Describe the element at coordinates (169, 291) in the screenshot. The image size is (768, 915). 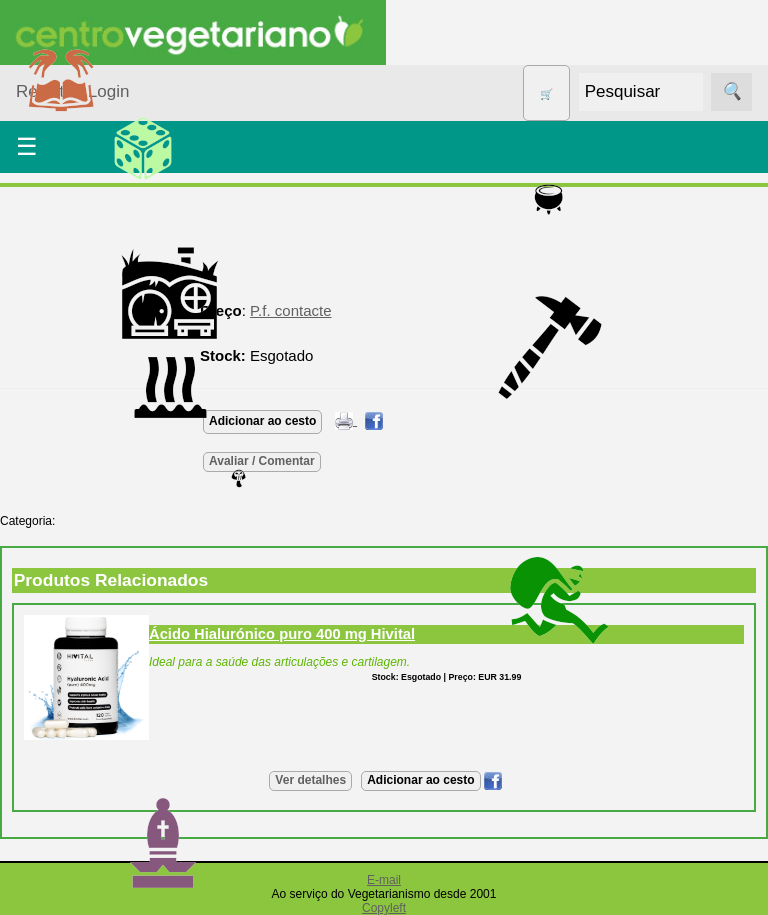
I see `select a hobbit hole or underground dwelling in a fantasy game` at that location.